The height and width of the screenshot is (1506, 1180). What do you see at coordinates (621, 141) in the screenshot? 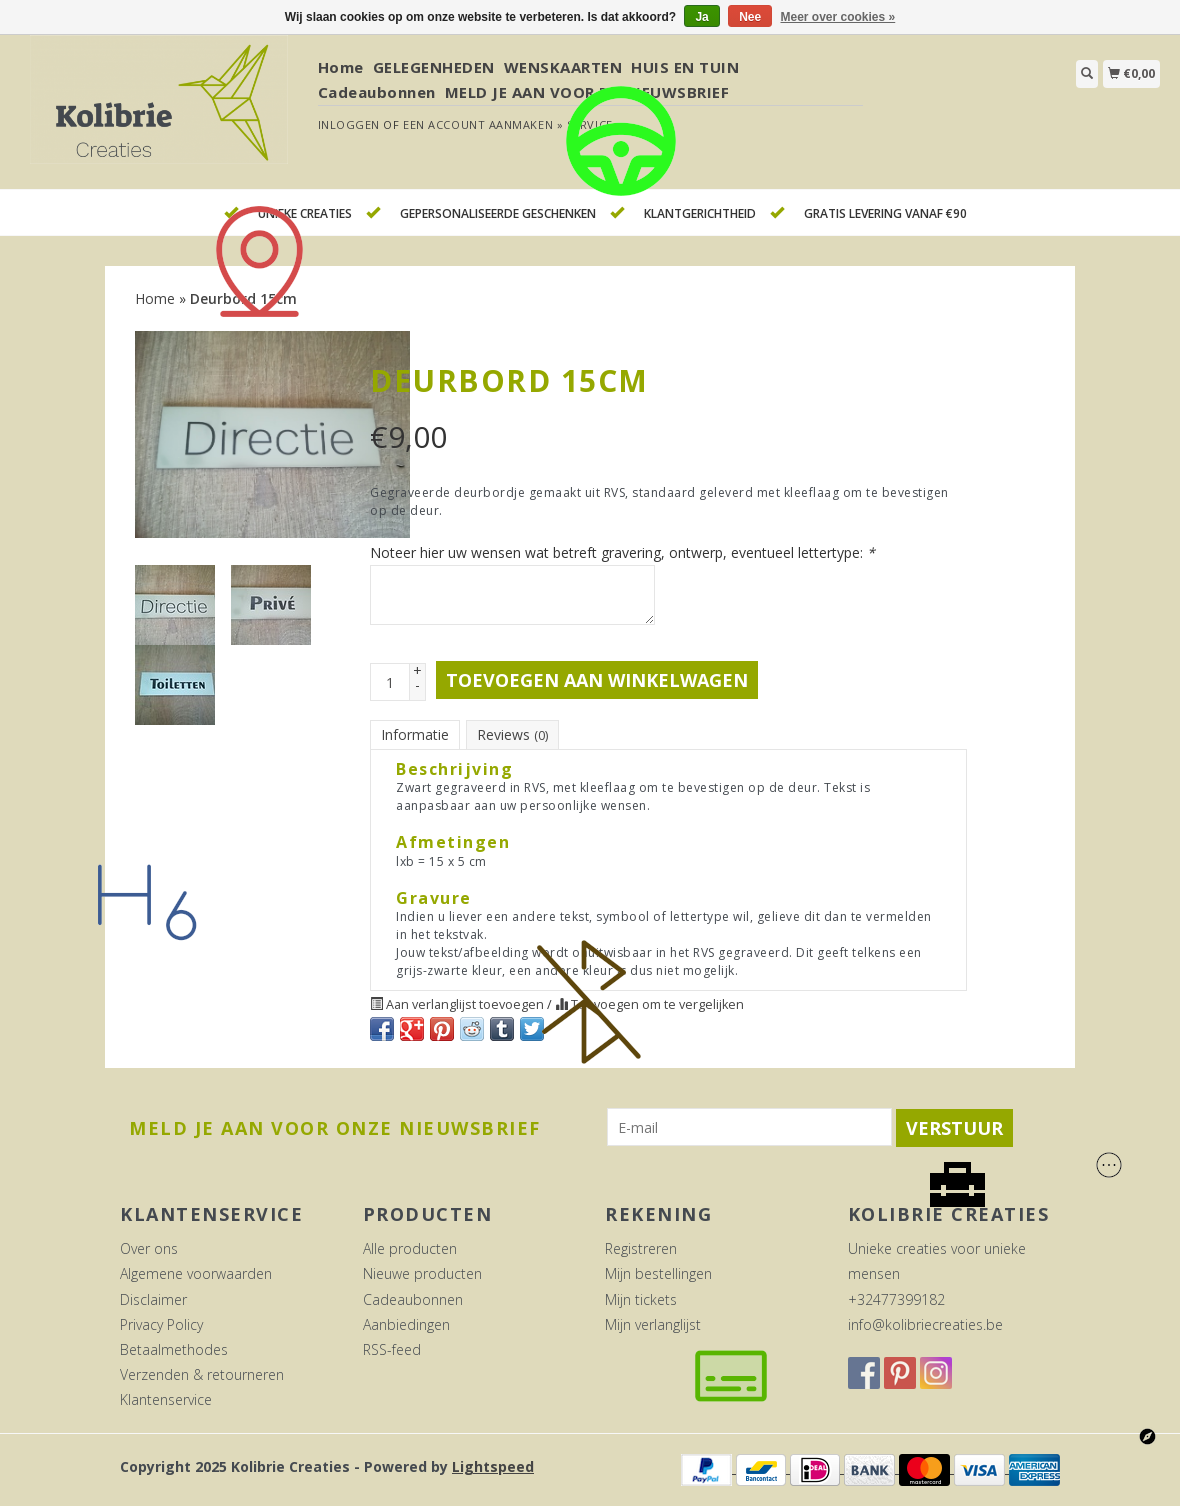
I see `access driving or navigation mode` at bounding box center [621, 141].